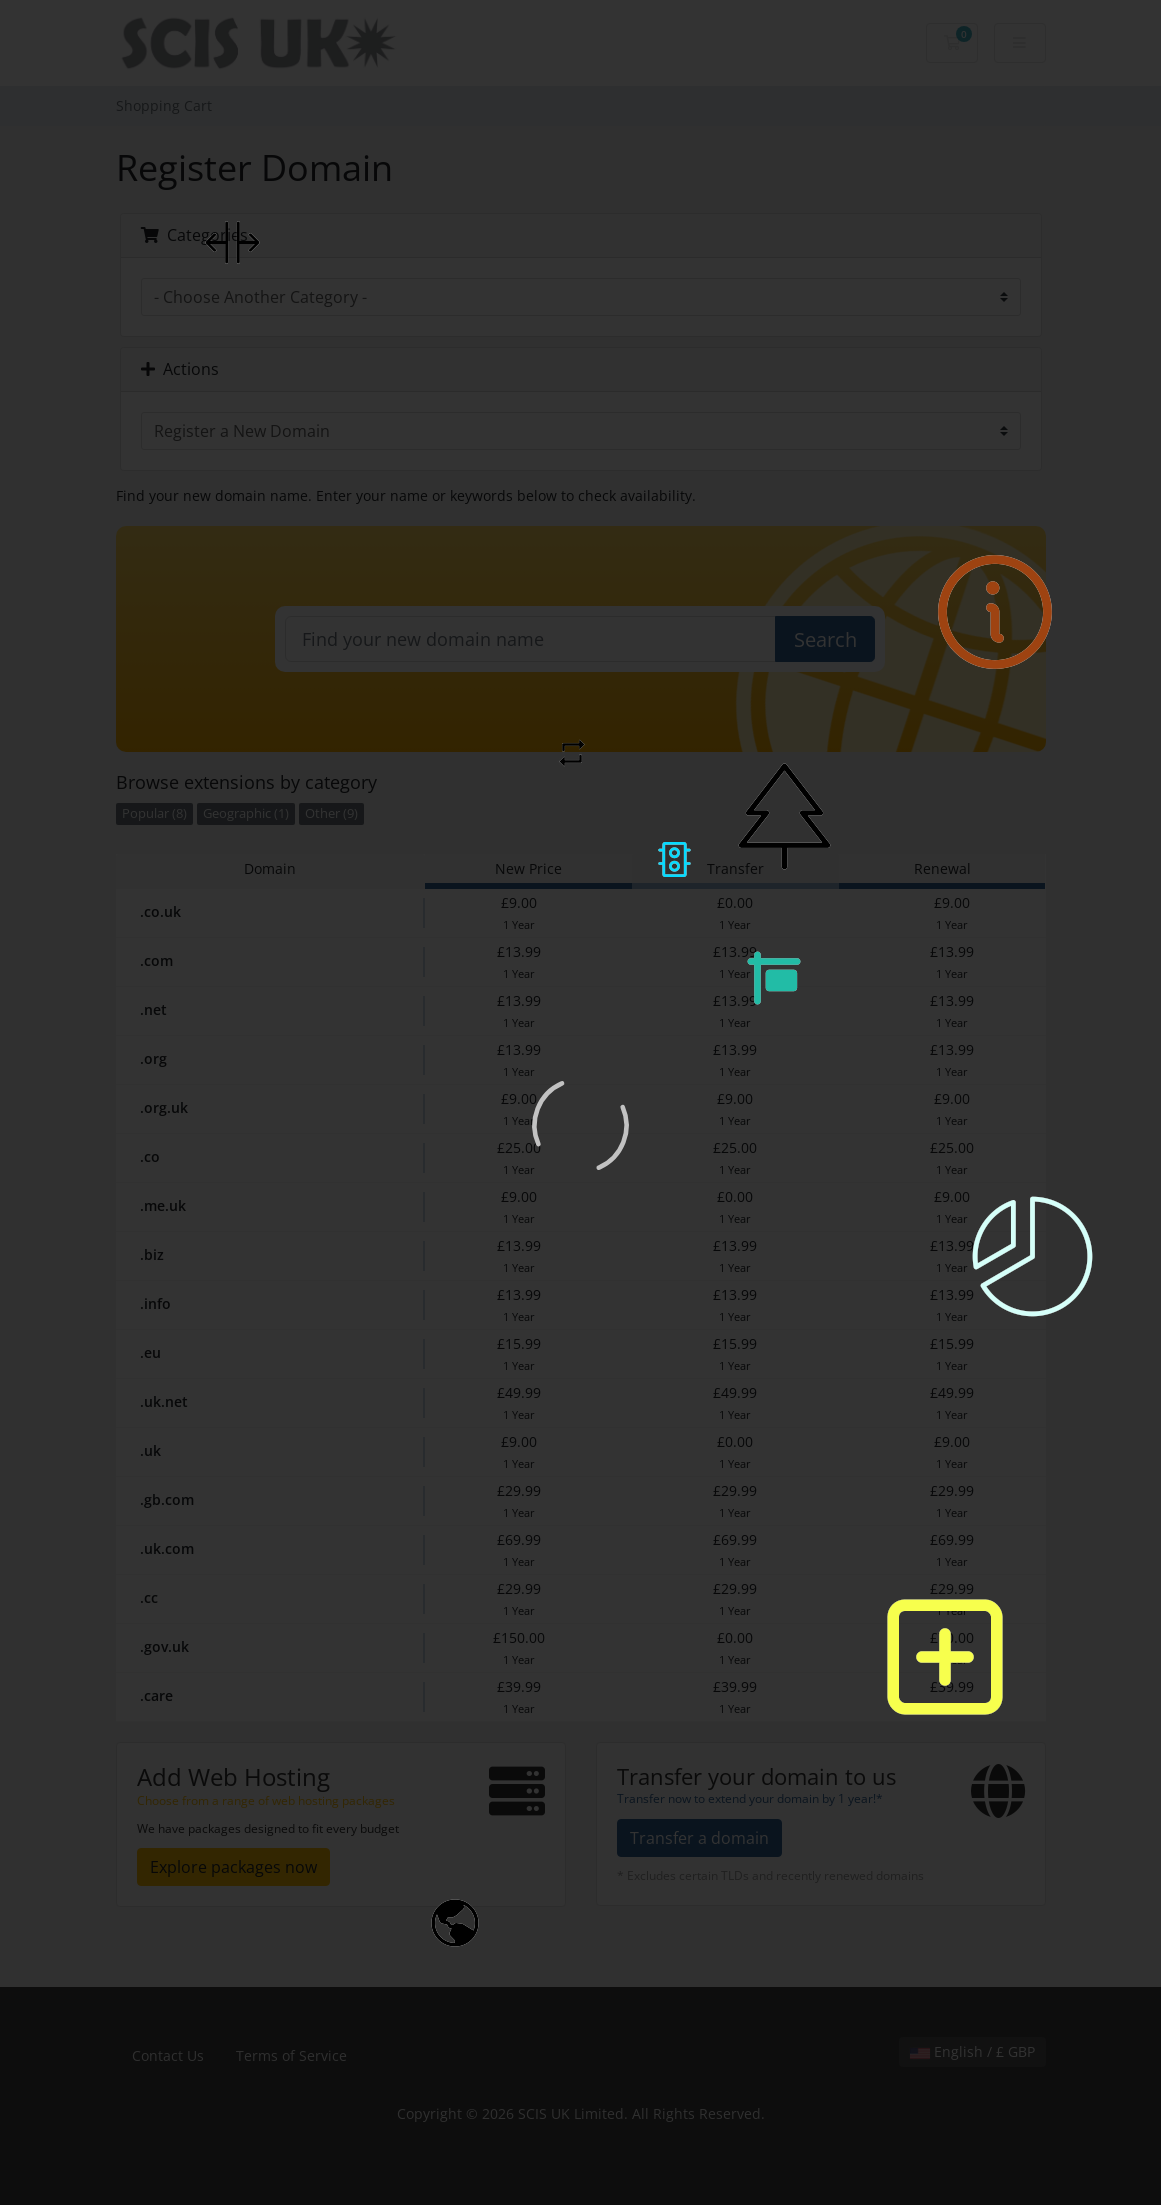 Image resolution: width=1161 pixels, height=2205 pixels. What do you see at coordinates (674, 859) in the screenshot?
I see `view traffic conditions` at bounding box center [674, 859].